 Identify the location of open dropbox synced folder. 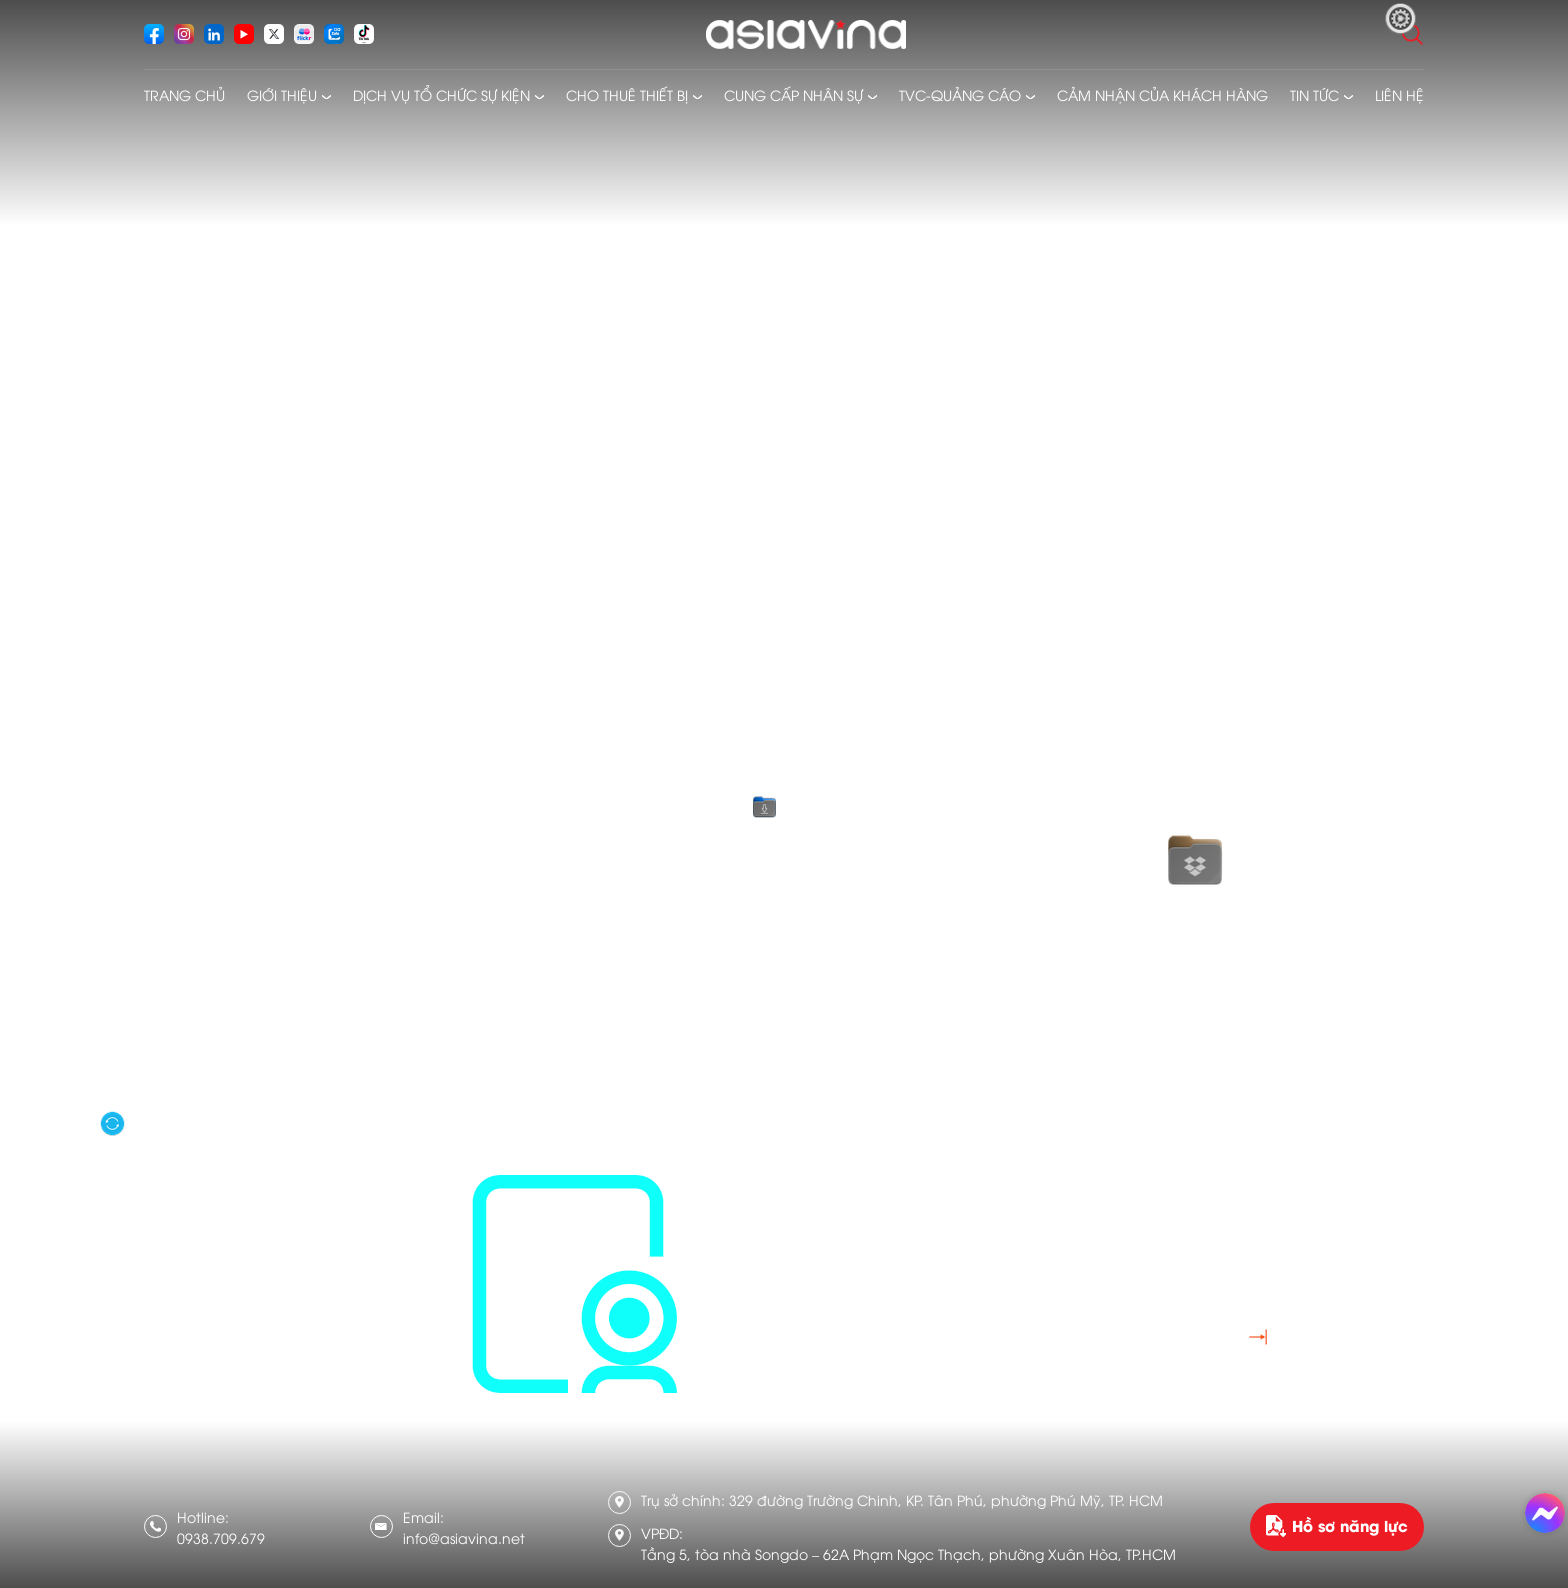
(1195, 860).